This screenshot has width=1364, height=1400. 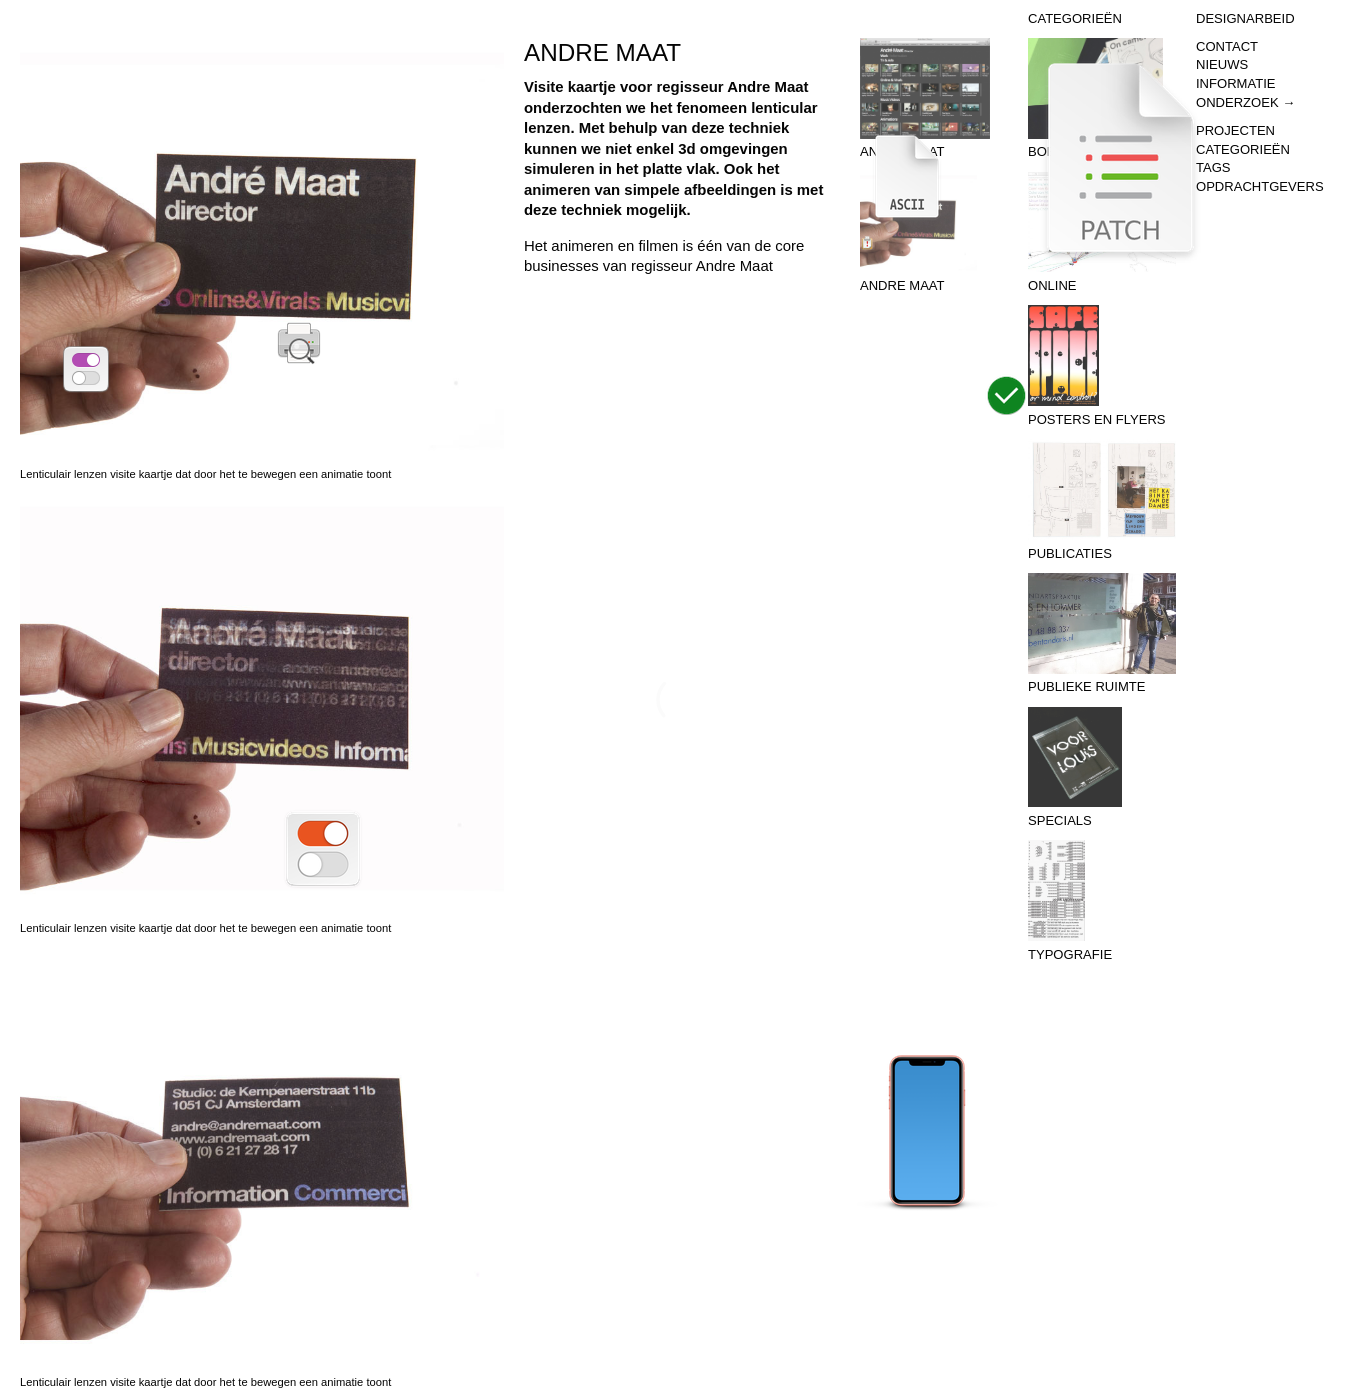 I want to click on a patch or diff file containing code changes, so click(x=1120, y=161).